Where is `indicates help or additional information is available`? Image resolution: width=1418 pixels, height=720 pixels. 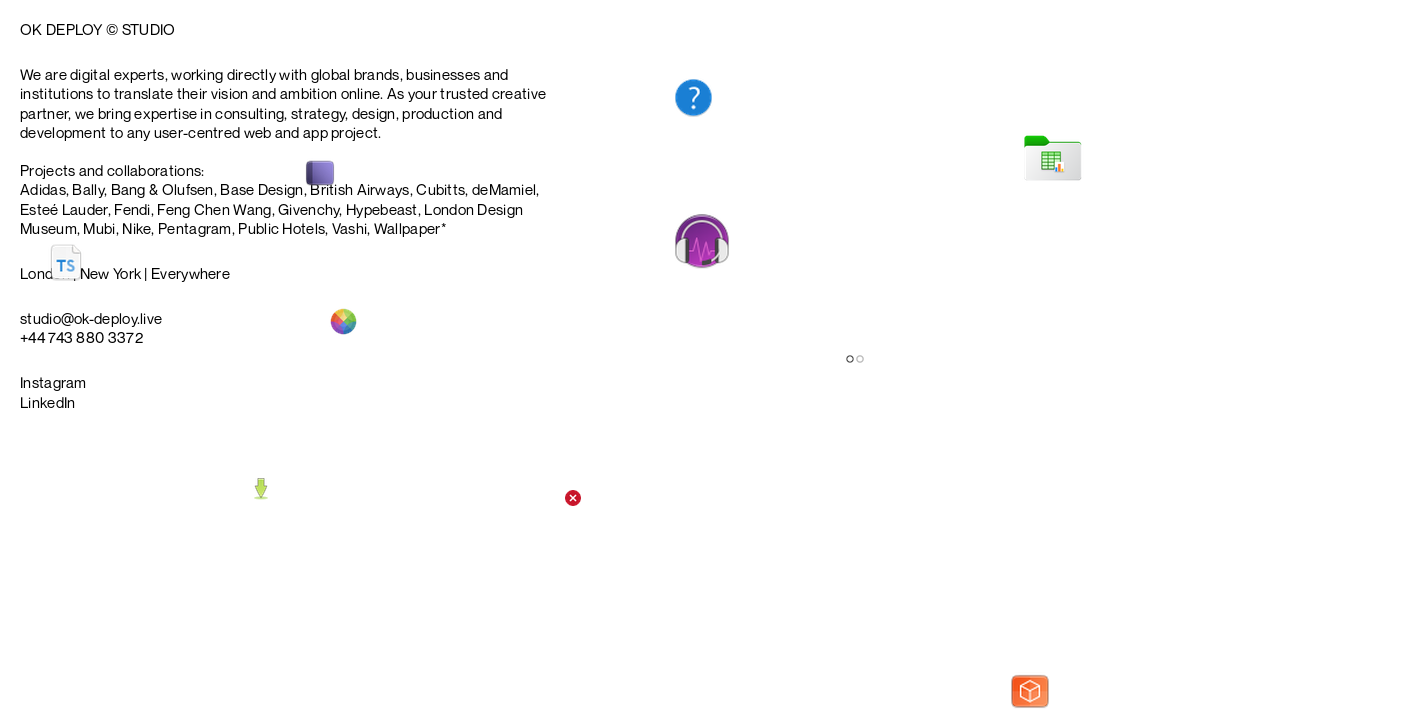 indicates help or additional information is available is located at coordinates (693, 97).